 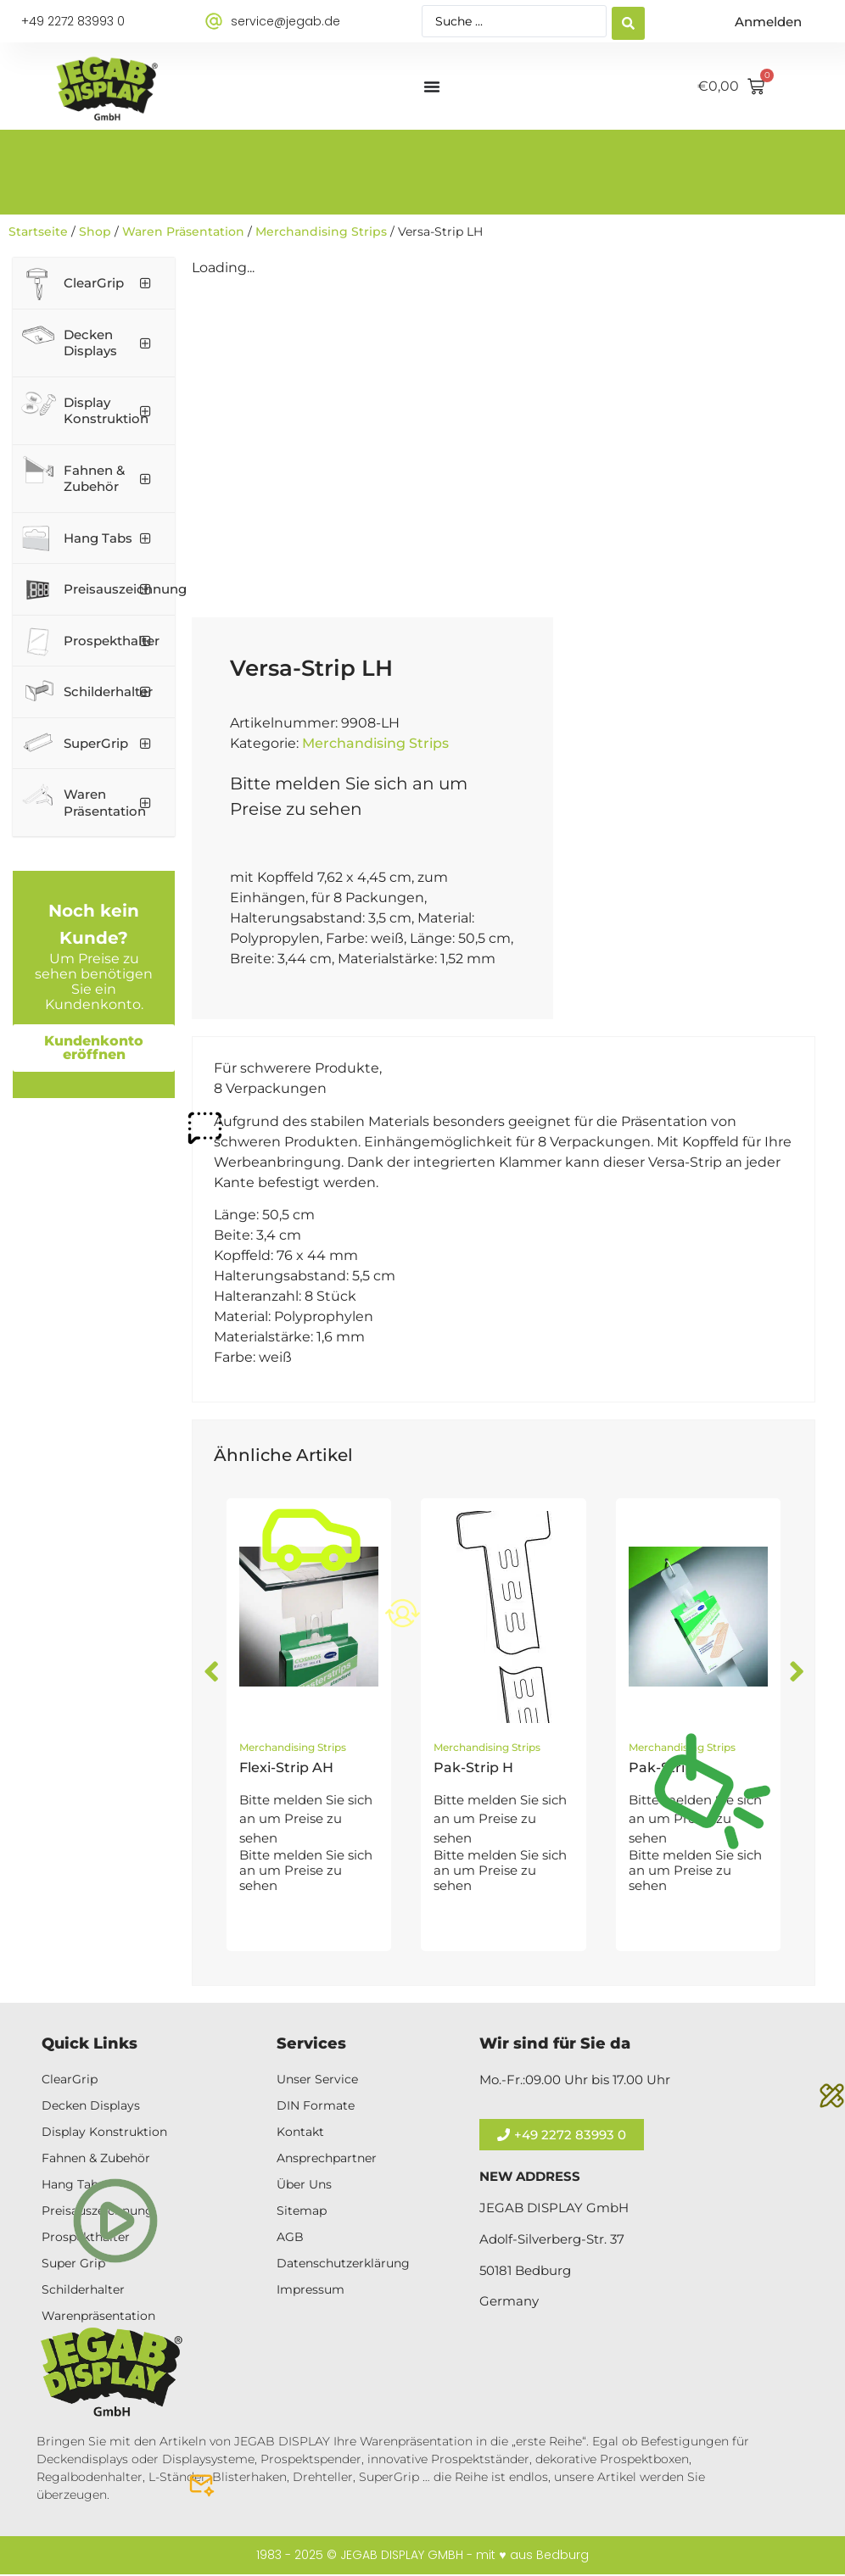 What do you see at coordinates (115, 2221) in the screenshot?
I see `play media or video content` at bounding box center [115, 2221].